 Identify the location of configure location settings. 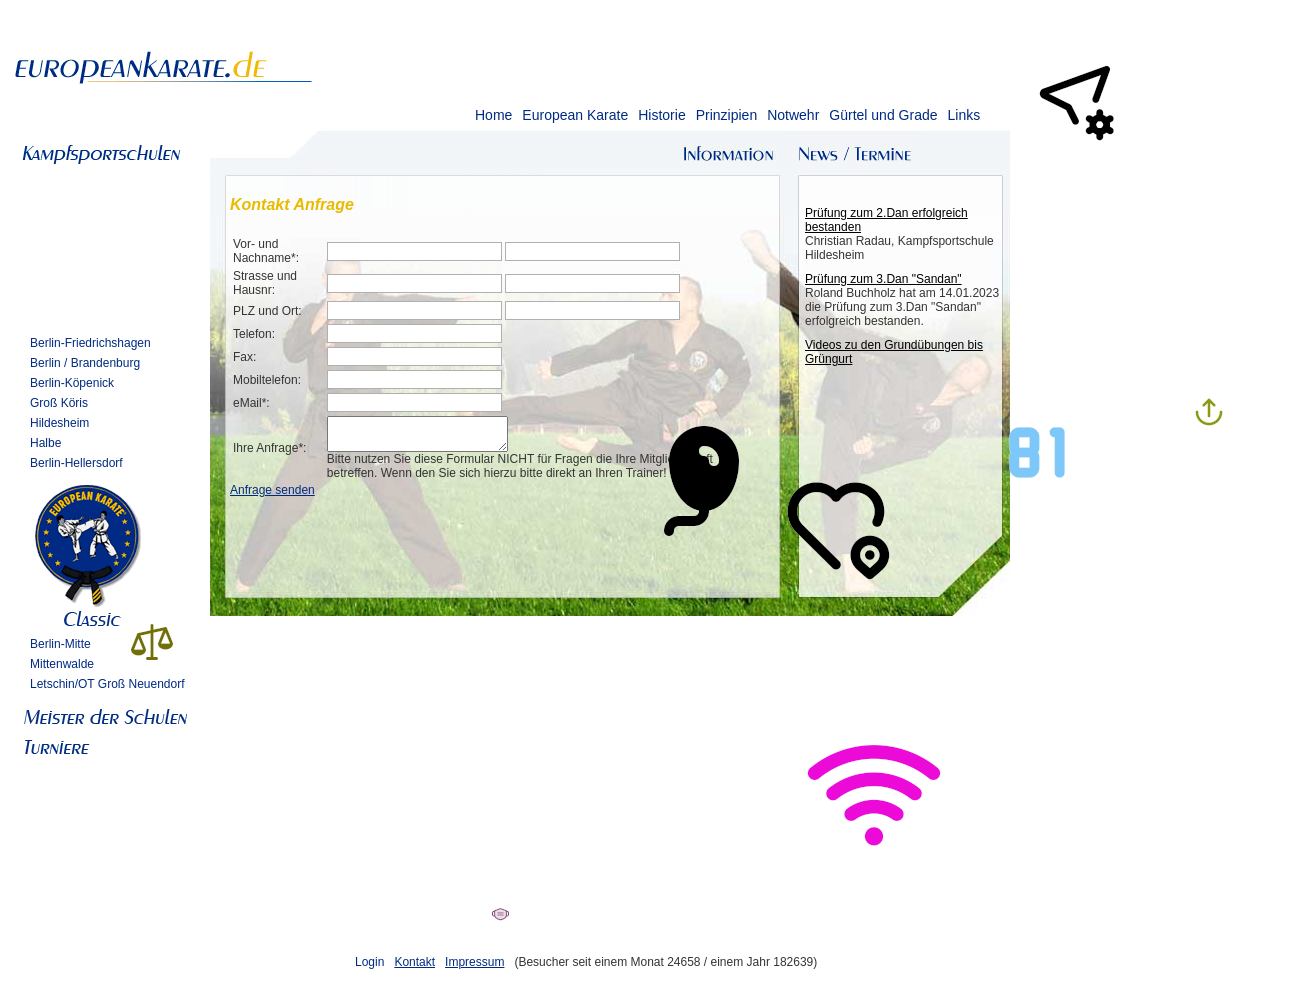
(1075, 100).